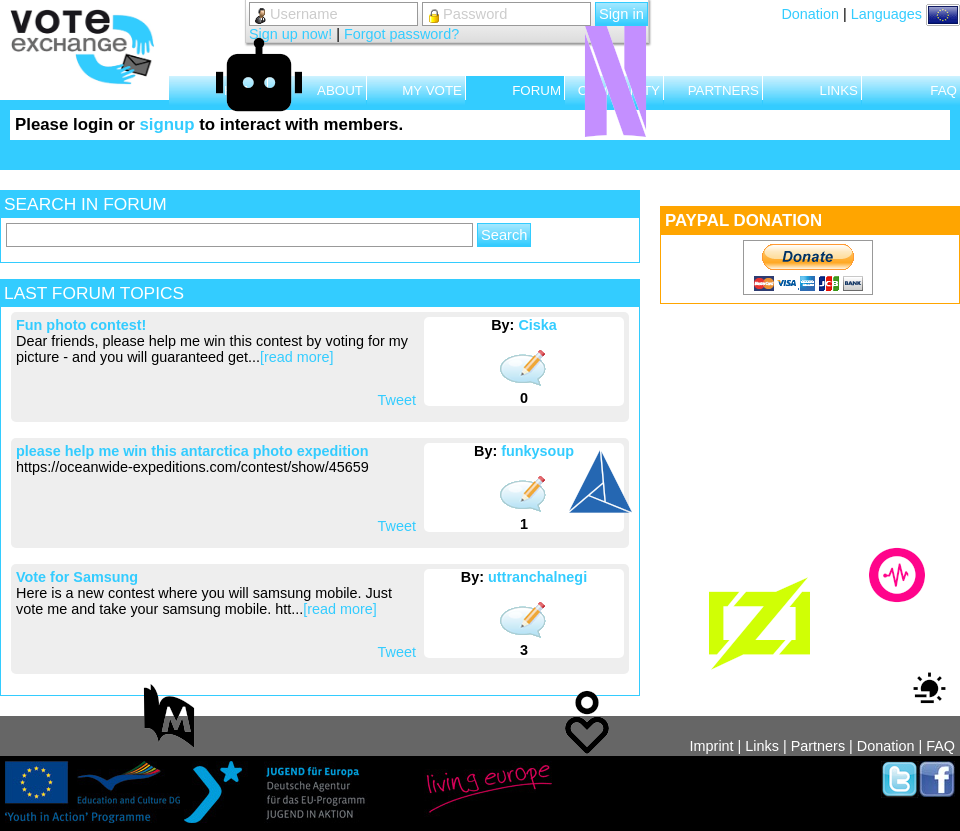  What do you see at coordinates (600, 481) in the screenshot?
I see `cmake build system logo` at bounding box center [600, 481].